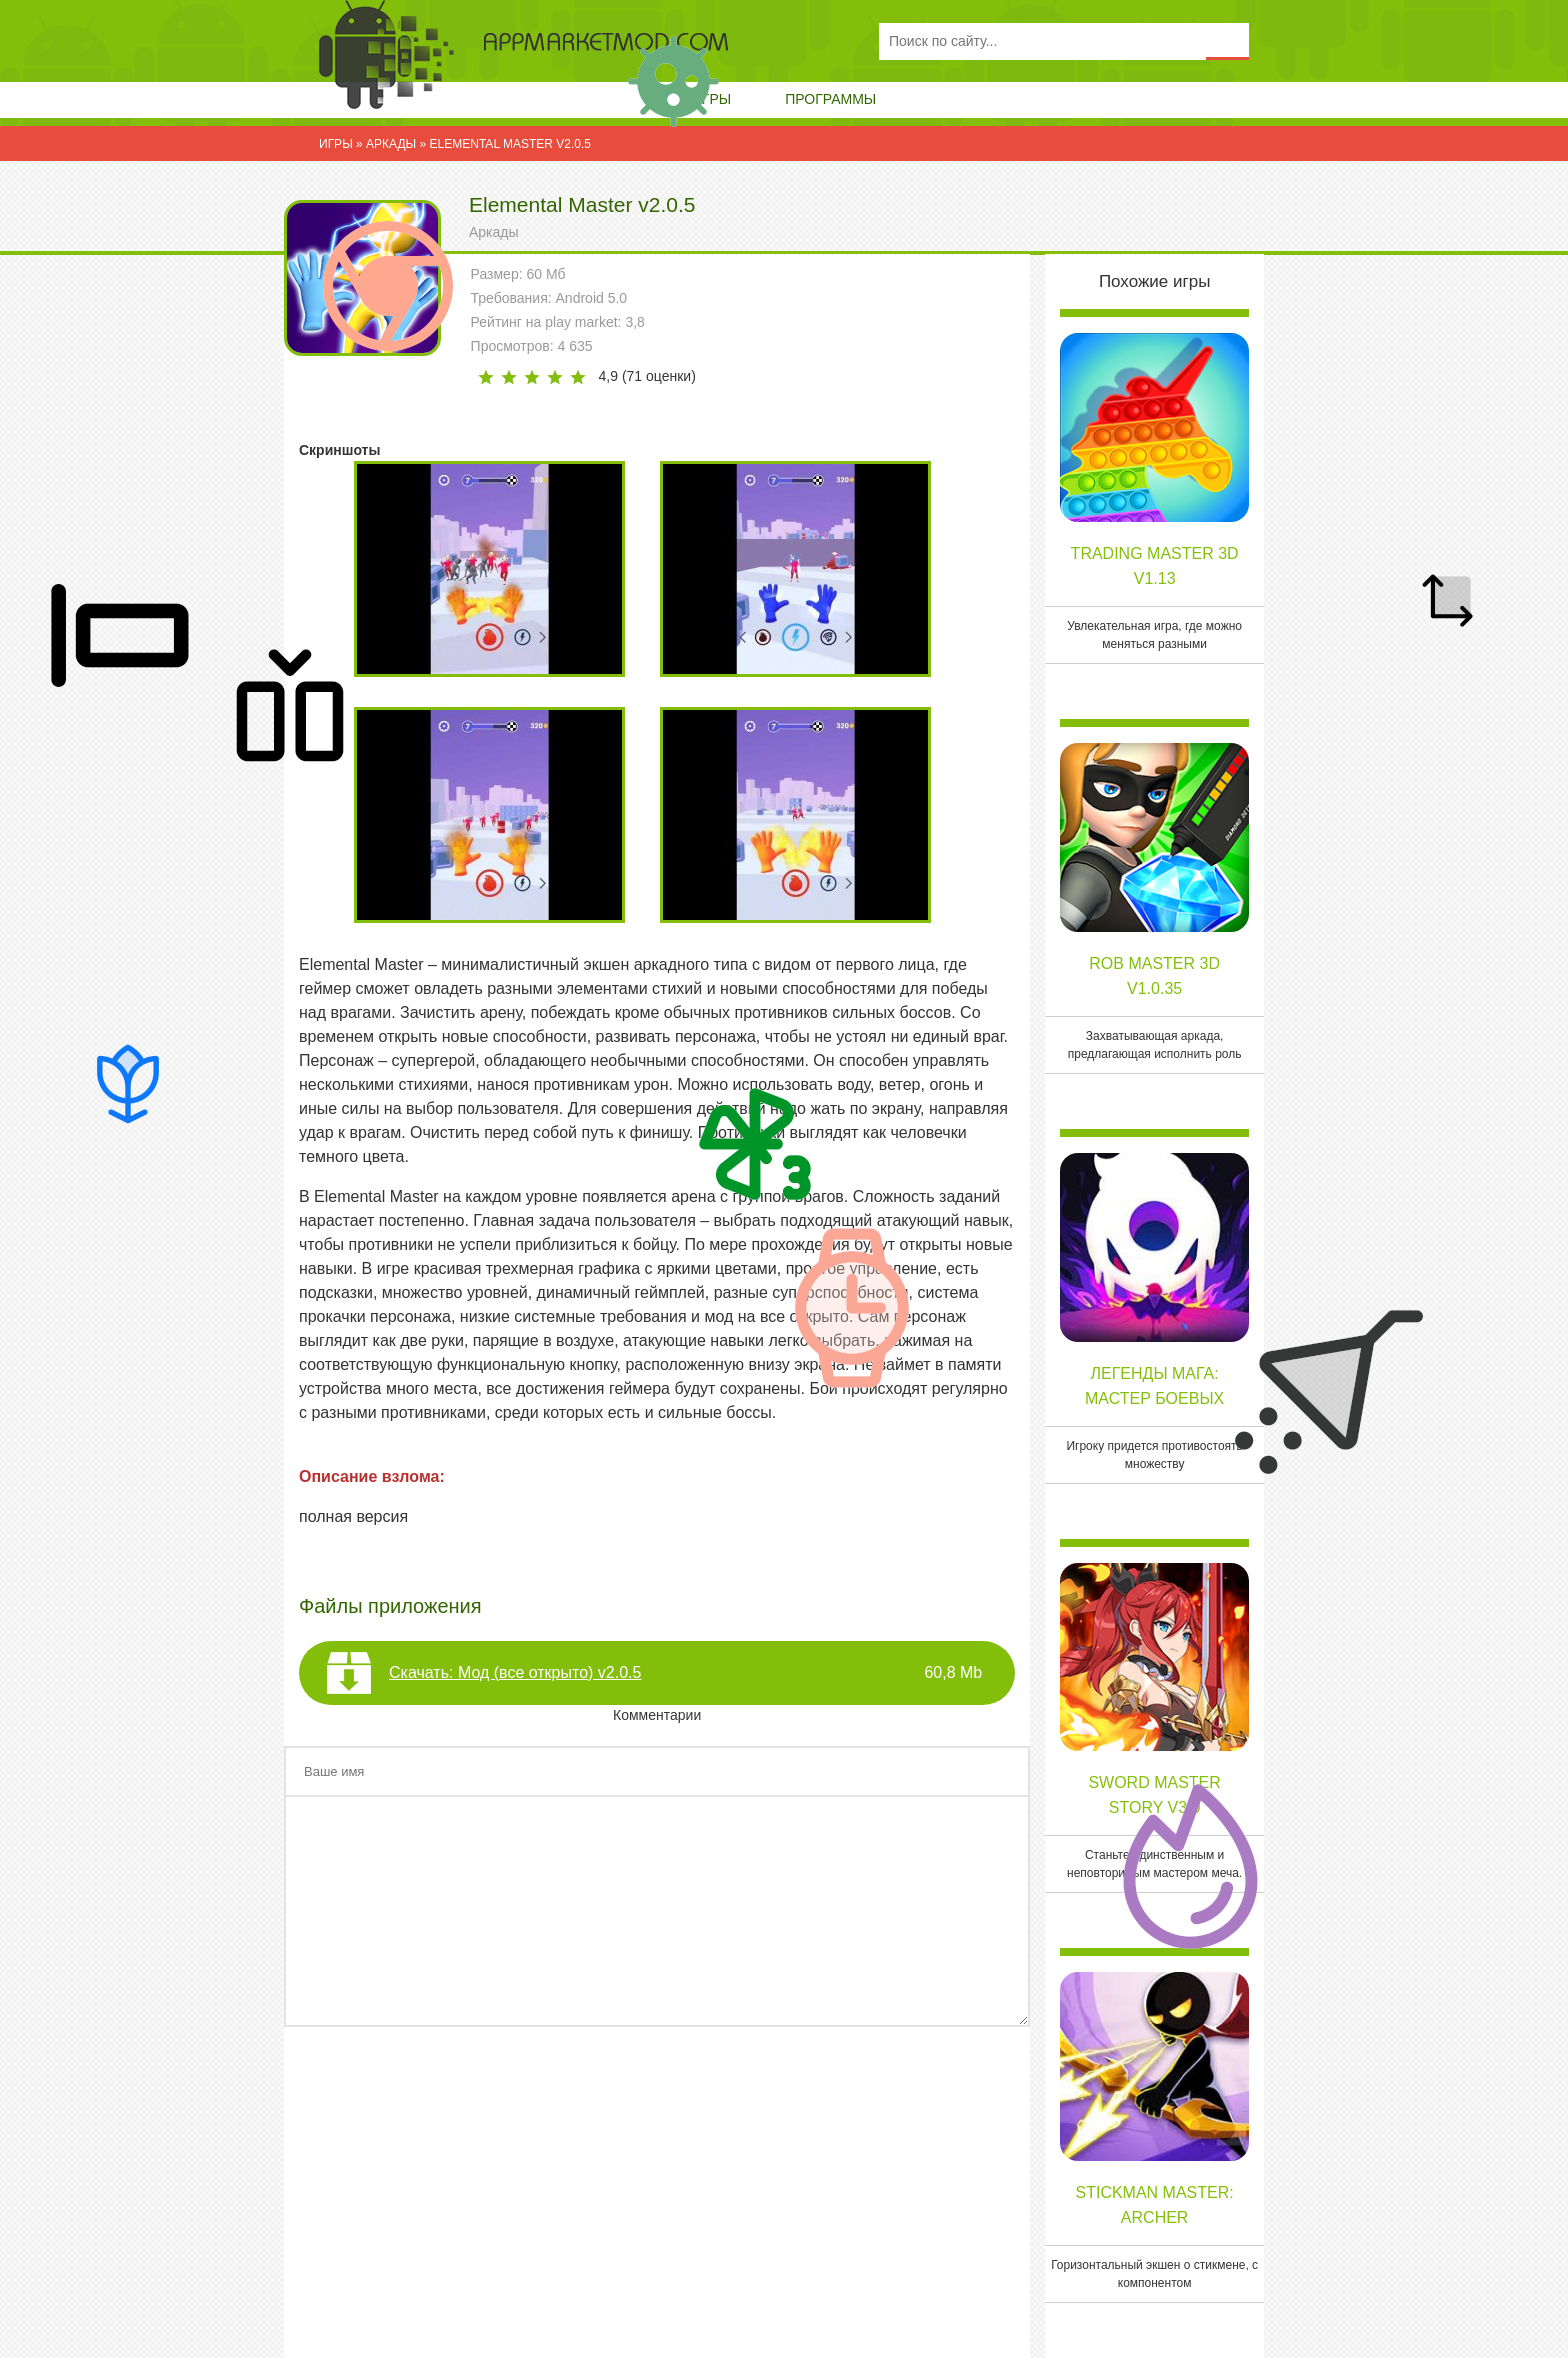  What do you see at coordinates (128, 1084) in the screenshot?
I see `access garden or plant care features` at bounding box center [128, 1084].